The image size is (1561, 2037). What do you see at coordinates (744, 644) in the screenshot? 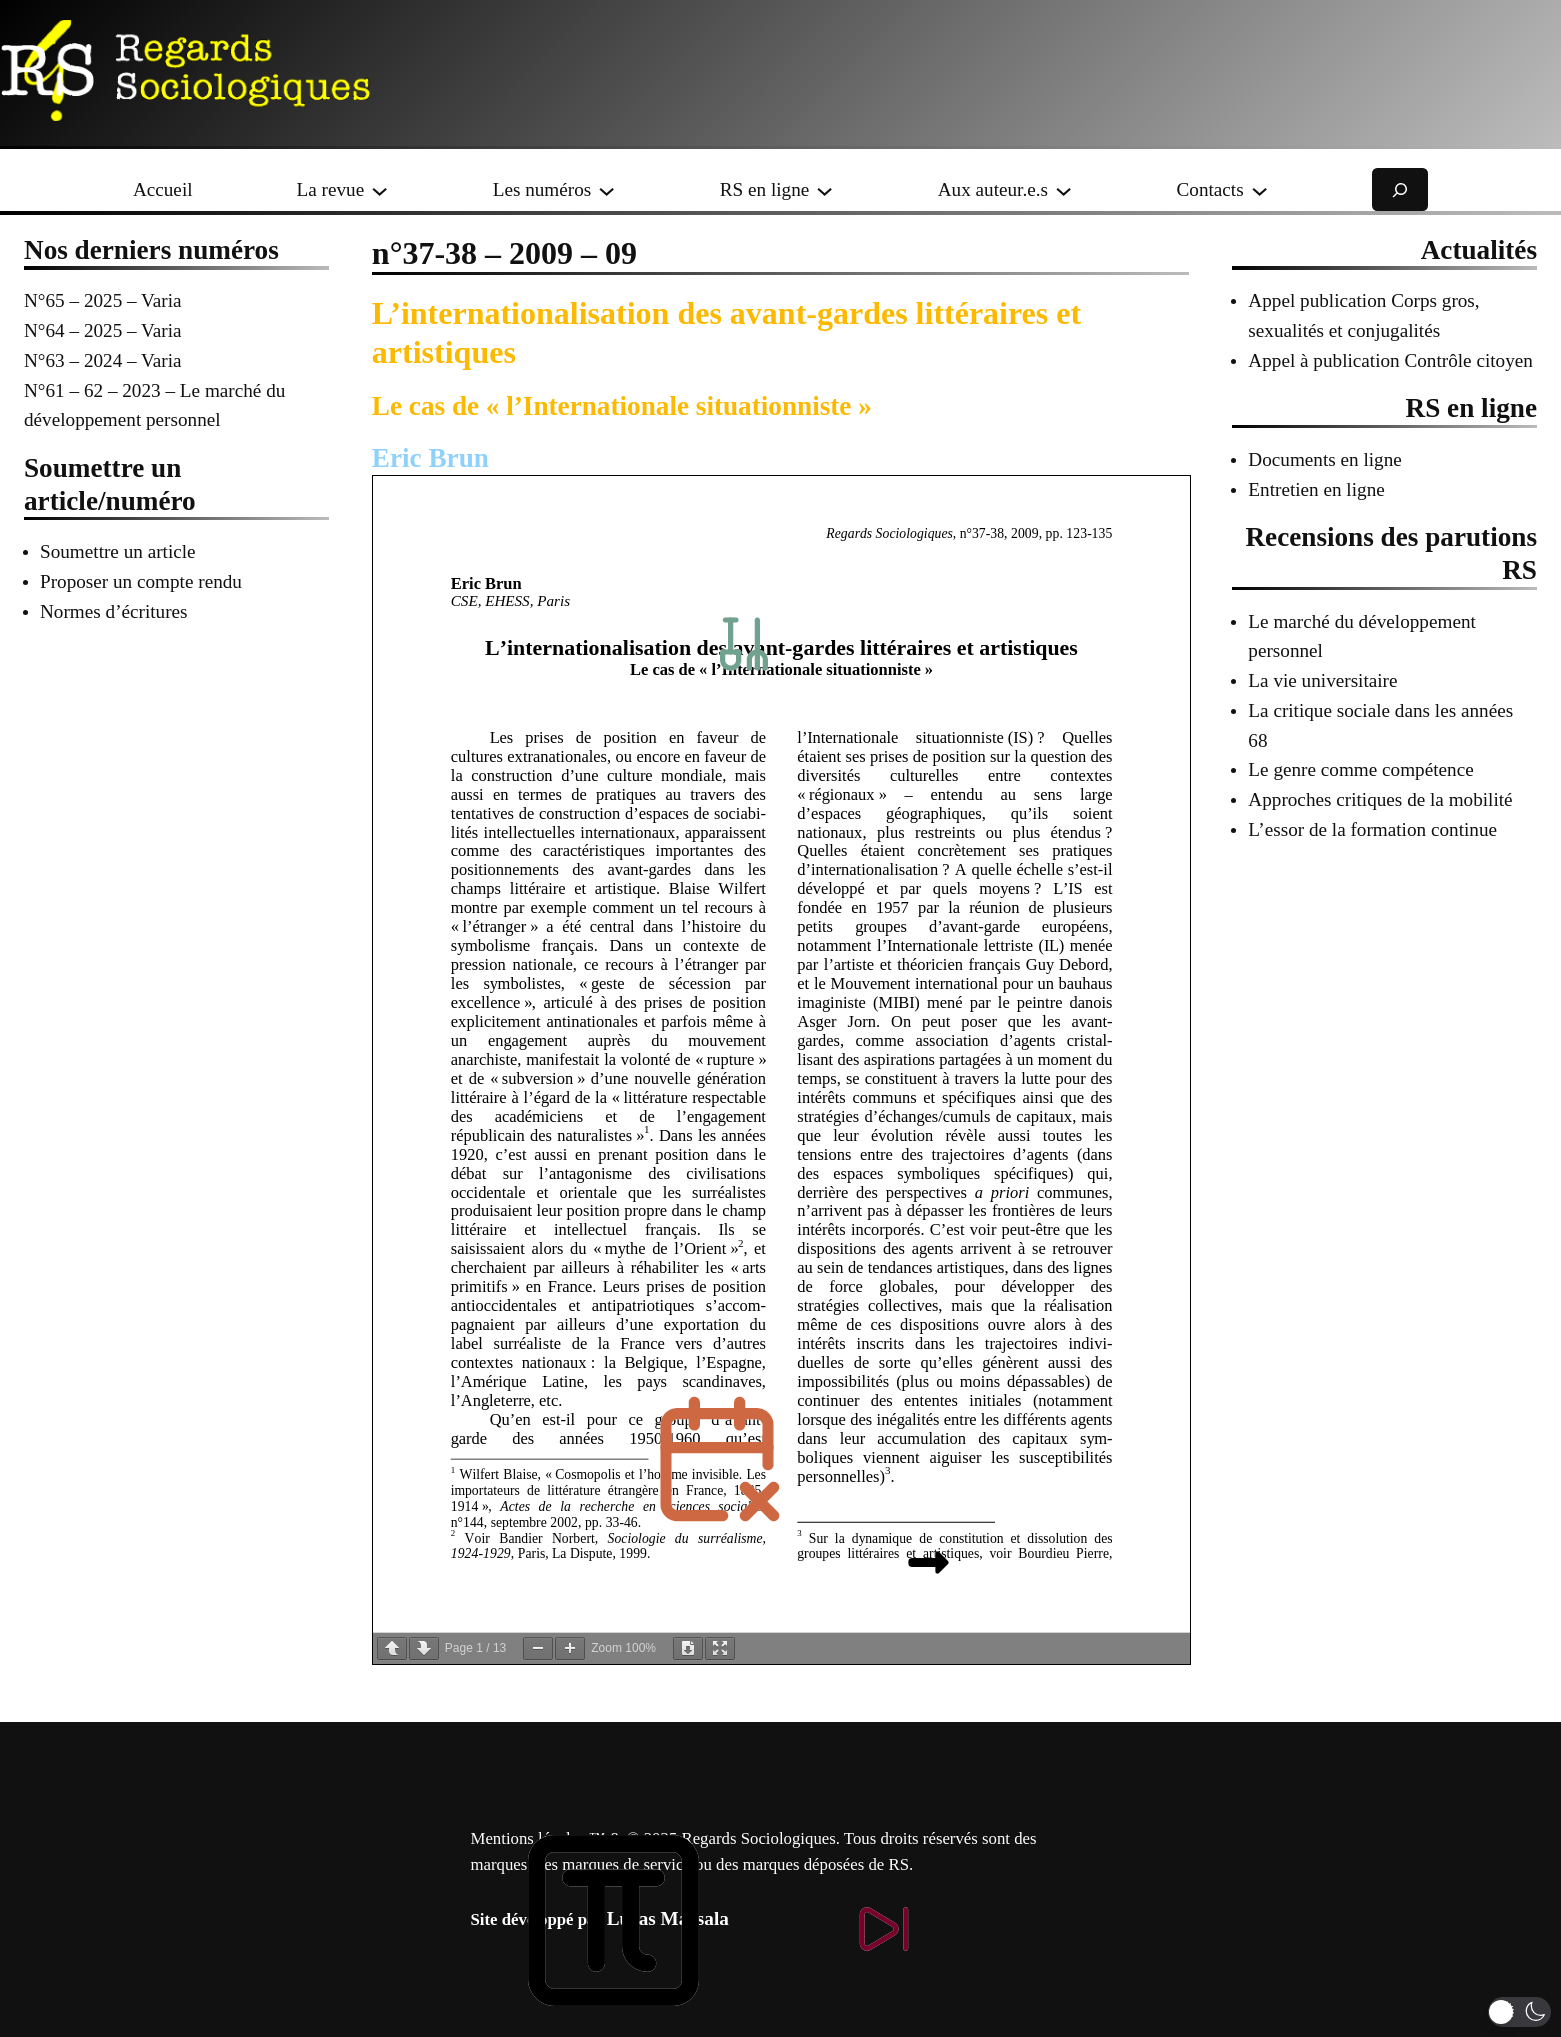
I see `access gardening or landscaping tools` at bounding box center [744, 644].